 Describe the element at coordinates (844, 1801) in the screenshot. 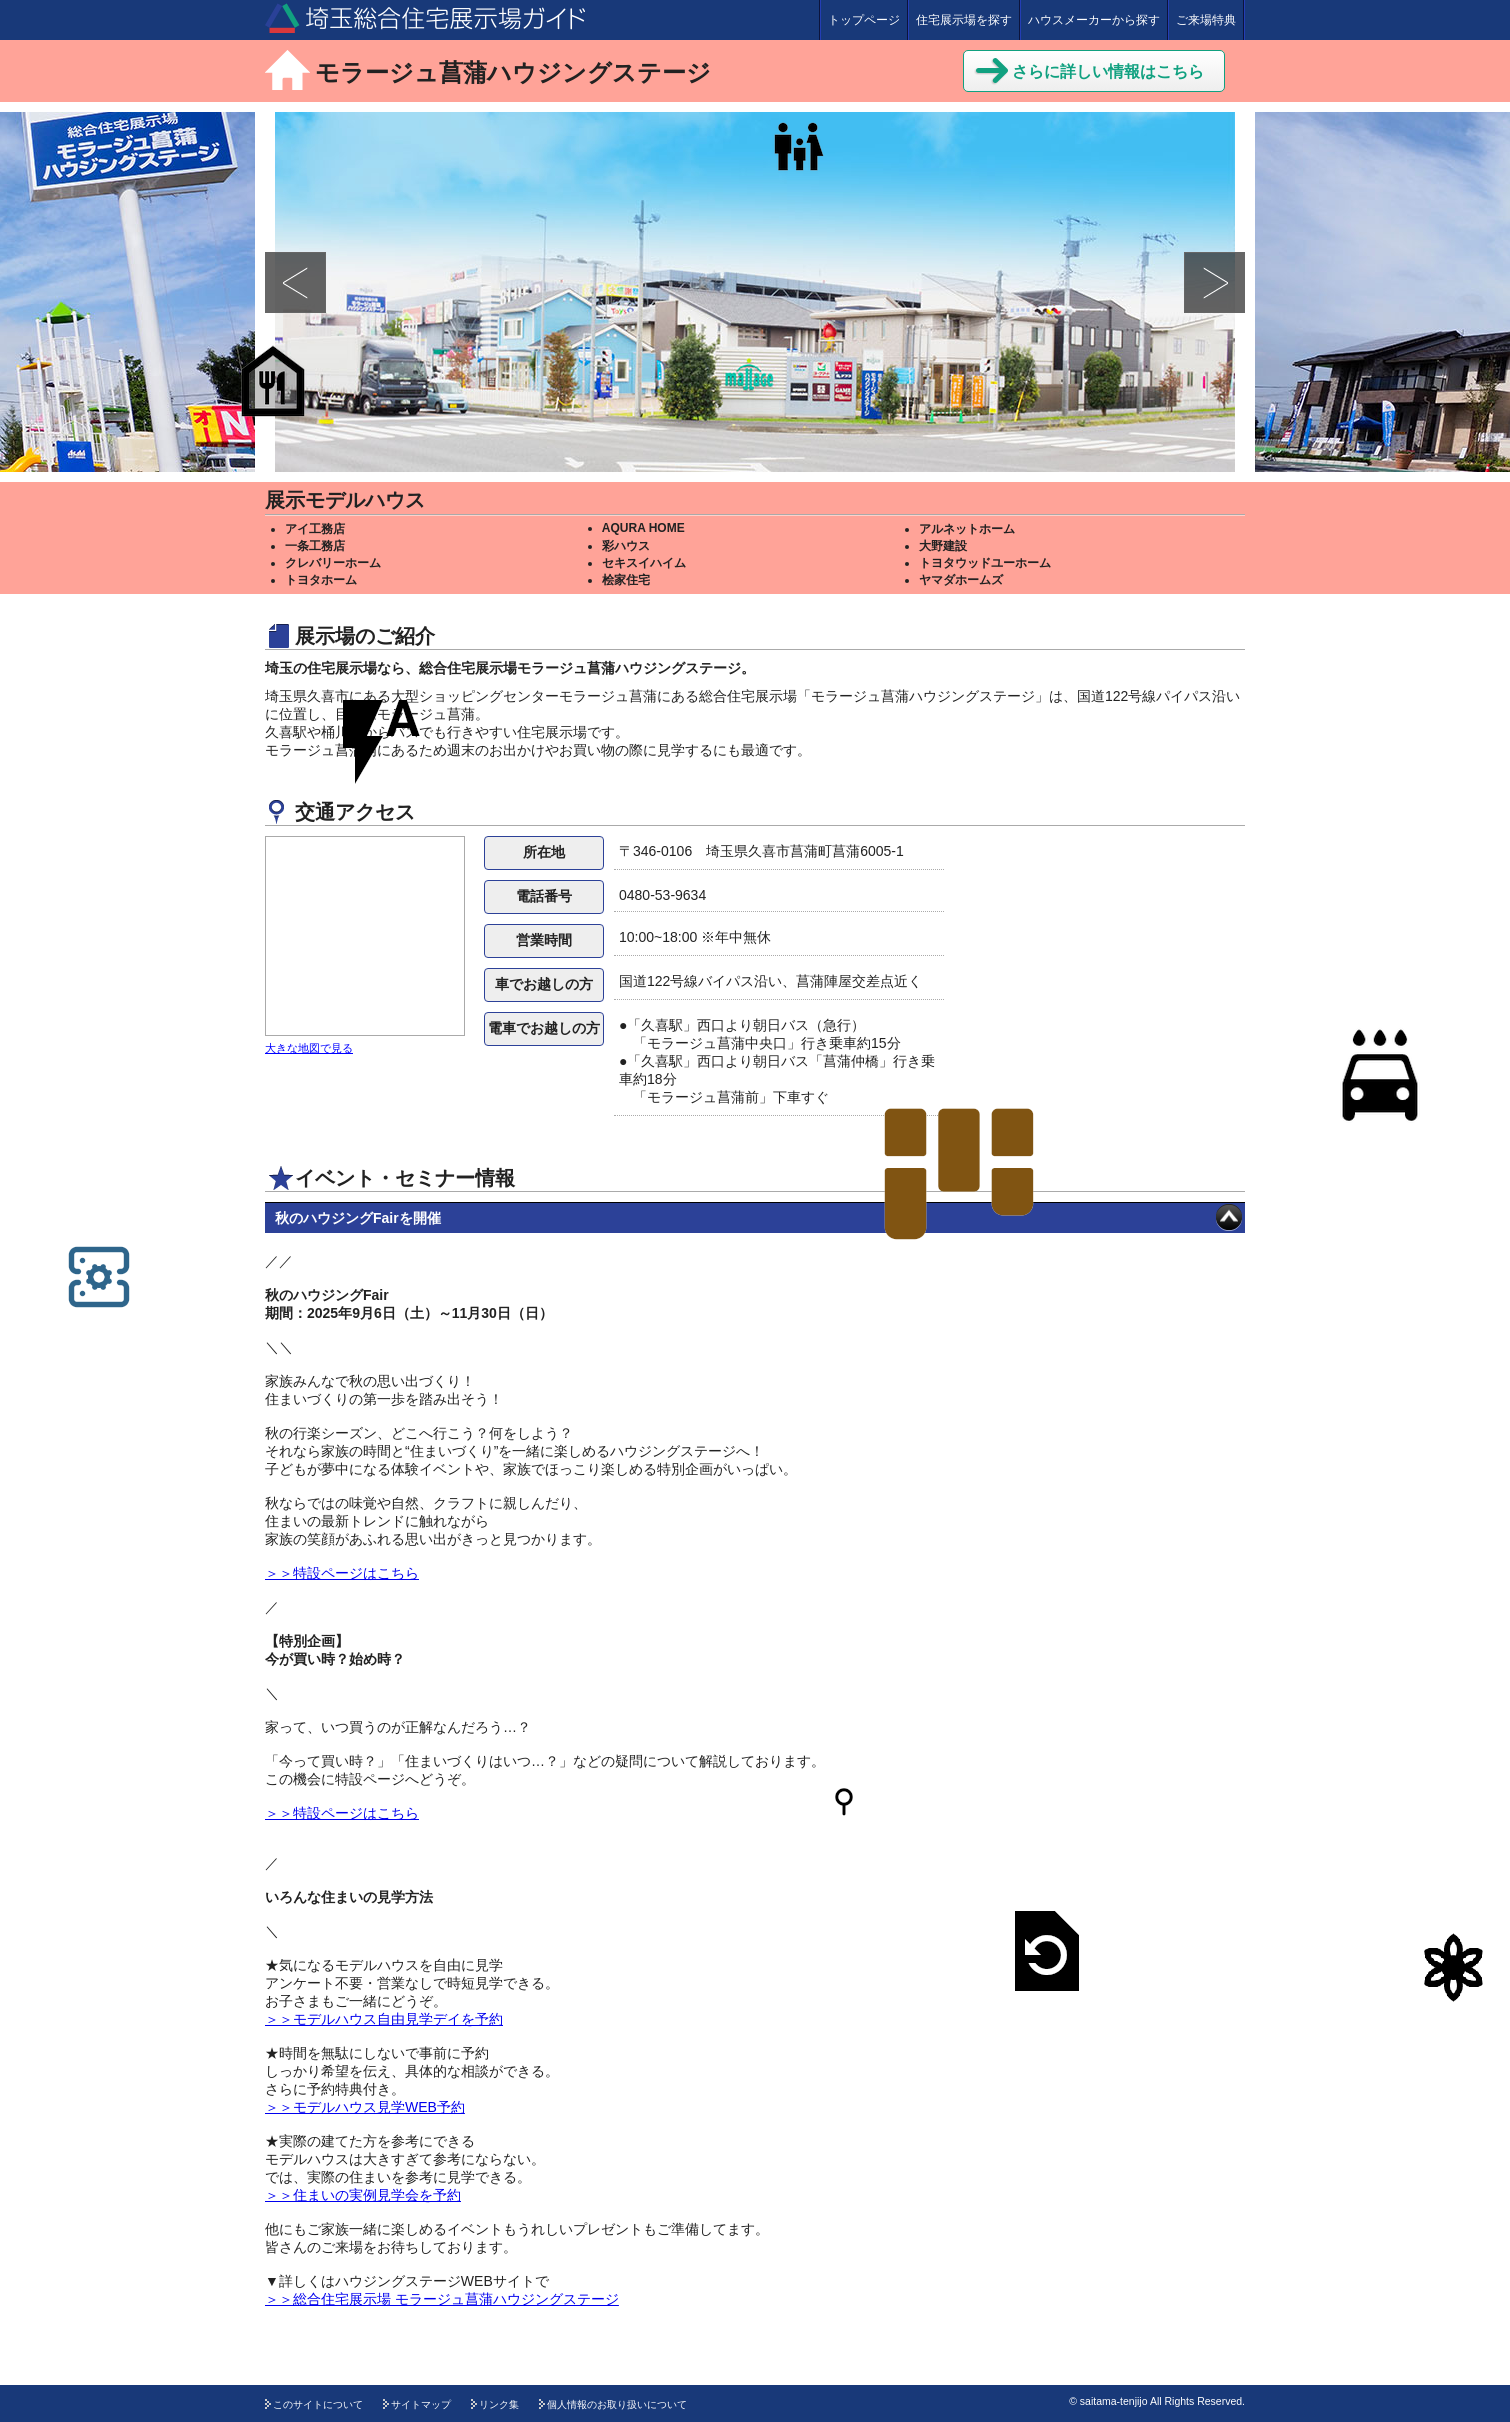

I see `indicates gender-neutral or non-binary option` at that location.